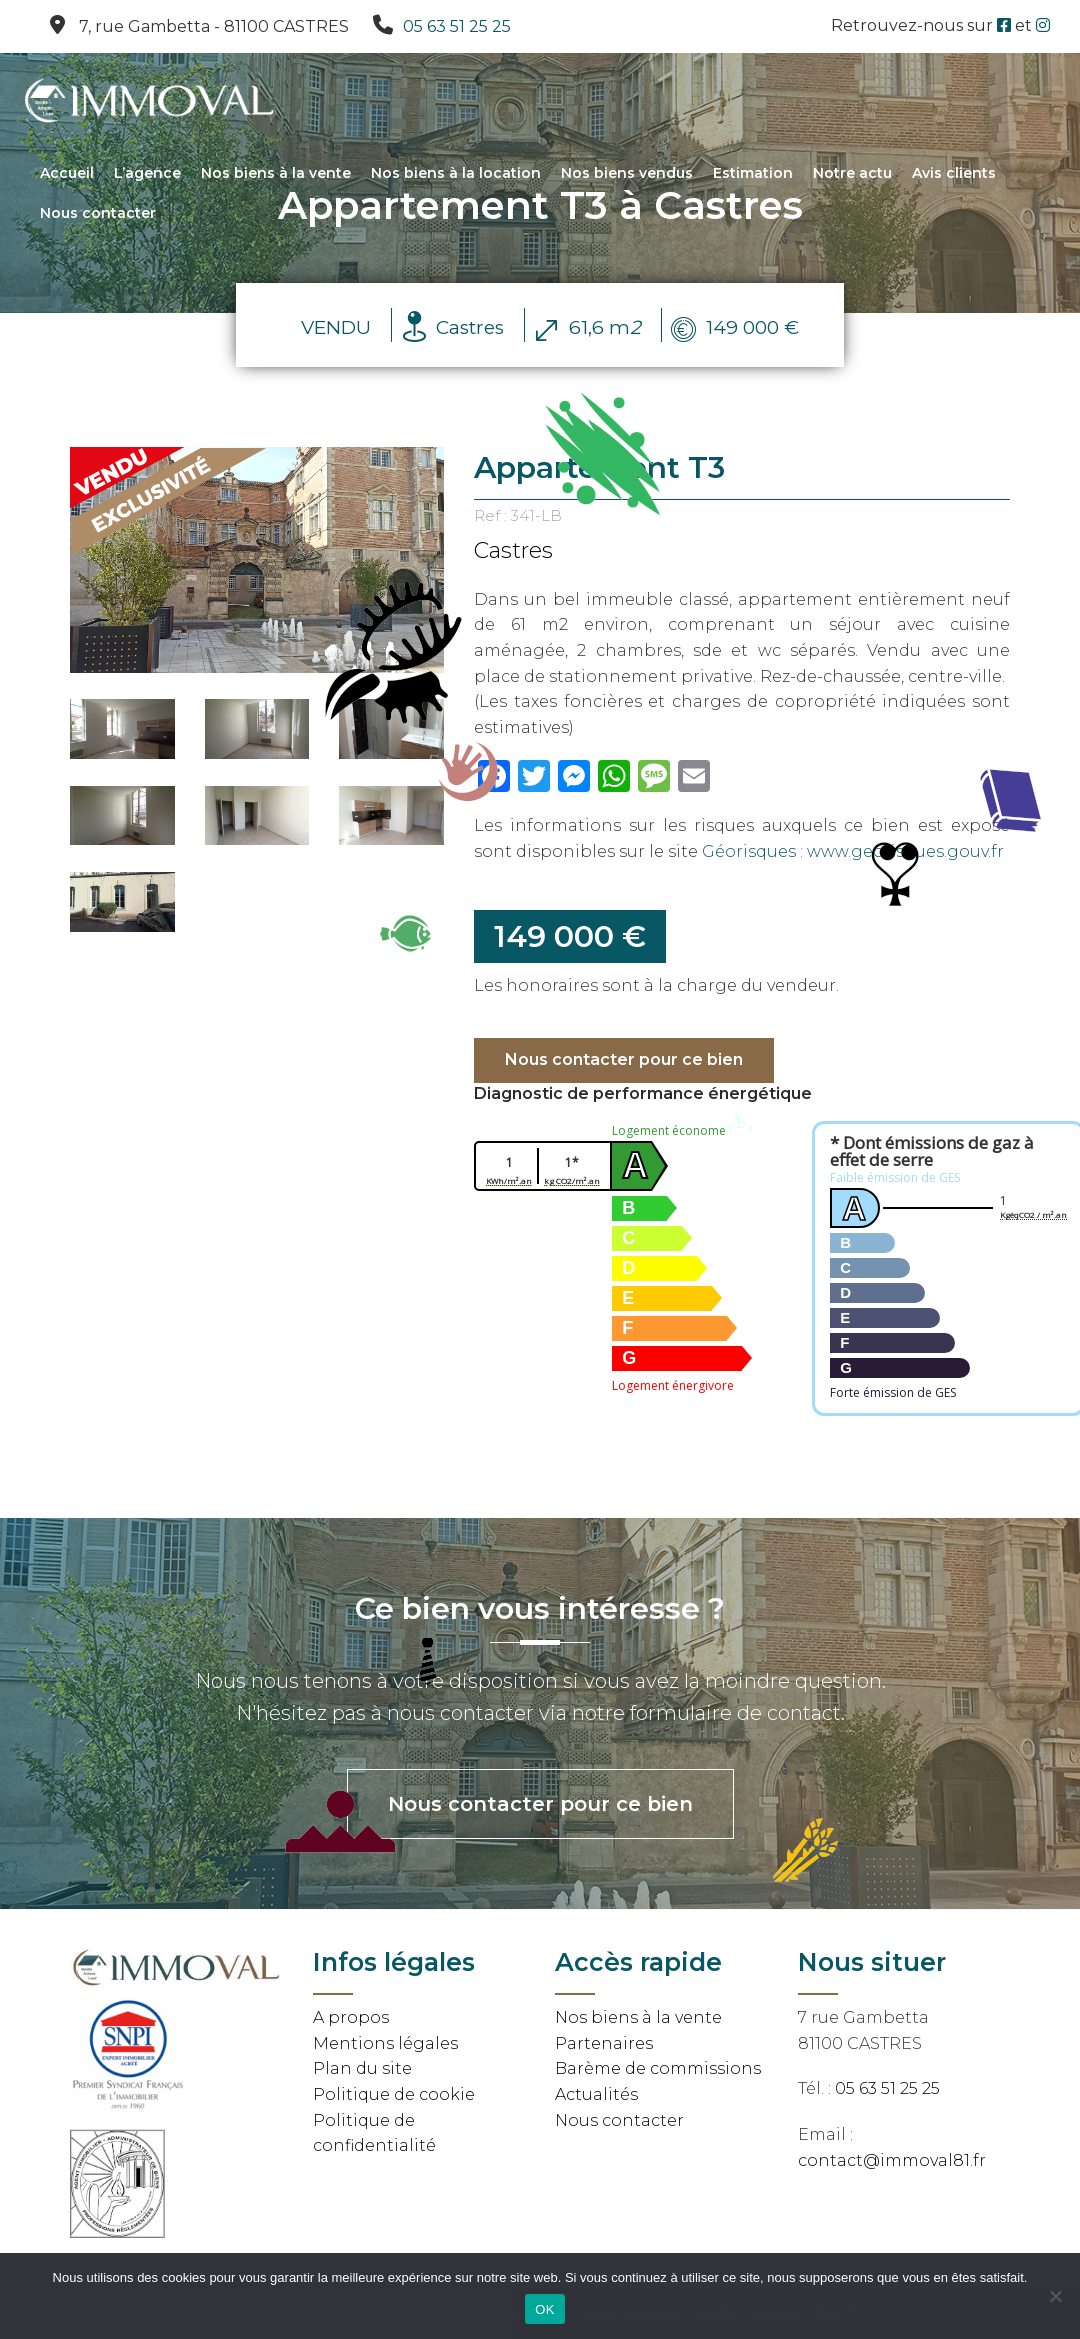 Image resolution: width=1080 pixels, height=2339 pixels. What do you see at coordinates (805, 1849) in the screenshot?
I see `select asparagus as an ingredient` at bounding box center [805, 1849].